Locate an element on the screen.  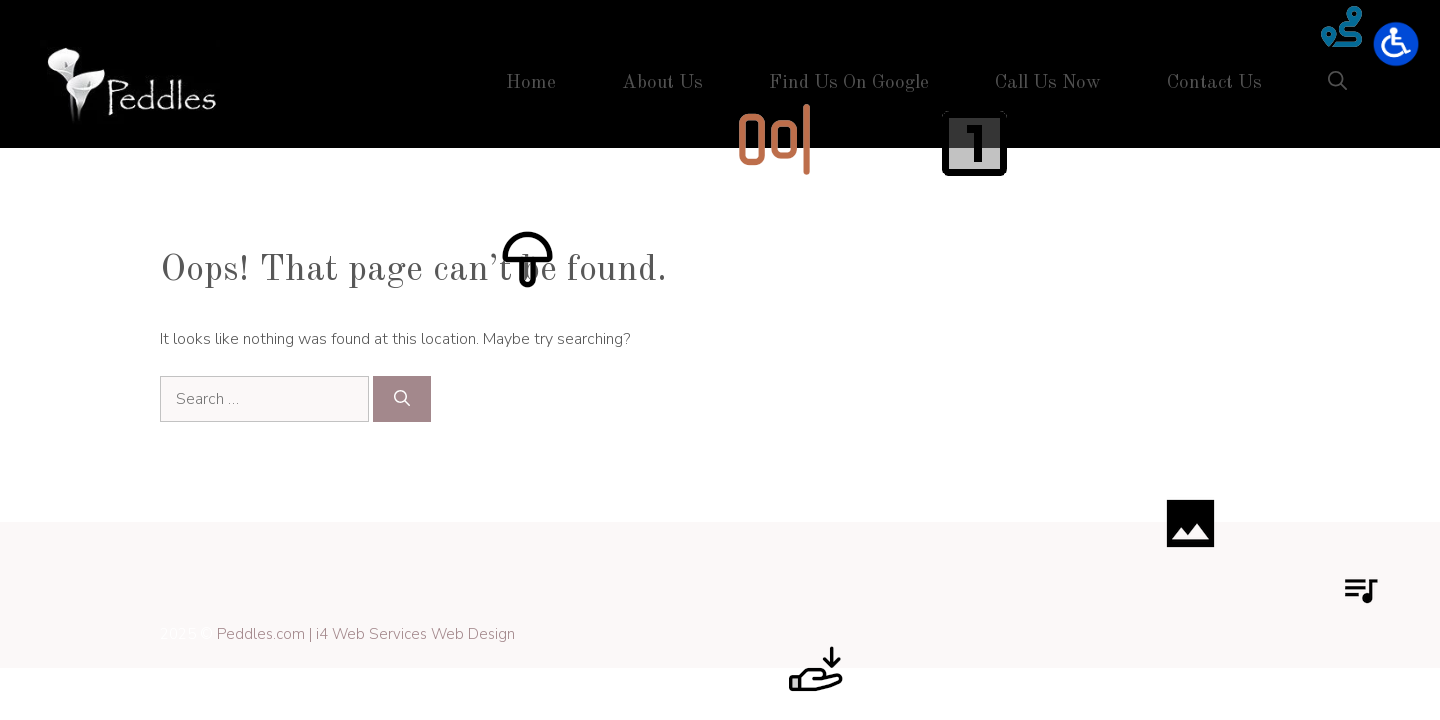
align elements to the end of the horizontal axis is located at coordinates (774, 139).